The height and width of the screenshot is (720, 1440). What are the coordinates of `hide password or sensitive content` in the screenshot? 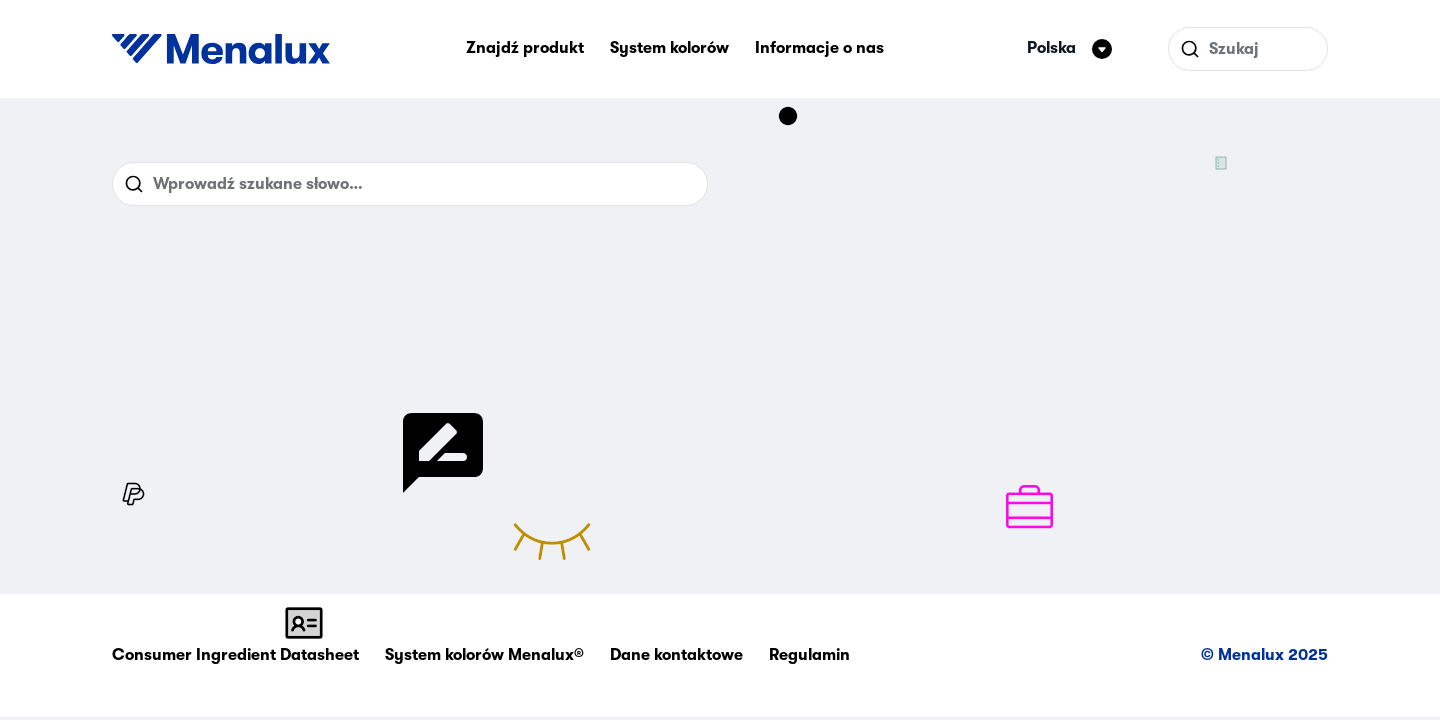 It's located at (552, 534).